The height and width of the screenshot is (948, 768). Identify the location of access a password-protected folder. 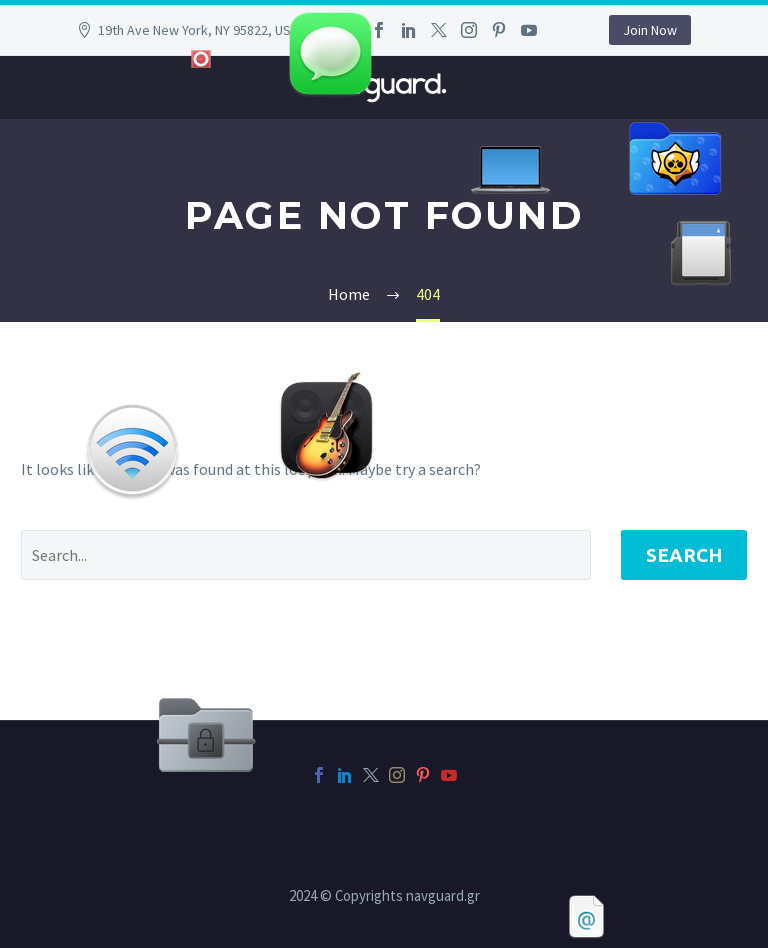
(205, 737).